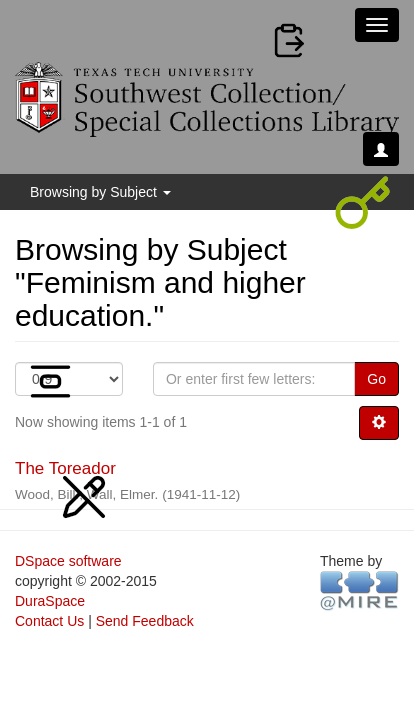 The image size is (414, 720). Describe the element at coordinates (84, 497) in the screenshot. I see `editing is disabled` at that location.